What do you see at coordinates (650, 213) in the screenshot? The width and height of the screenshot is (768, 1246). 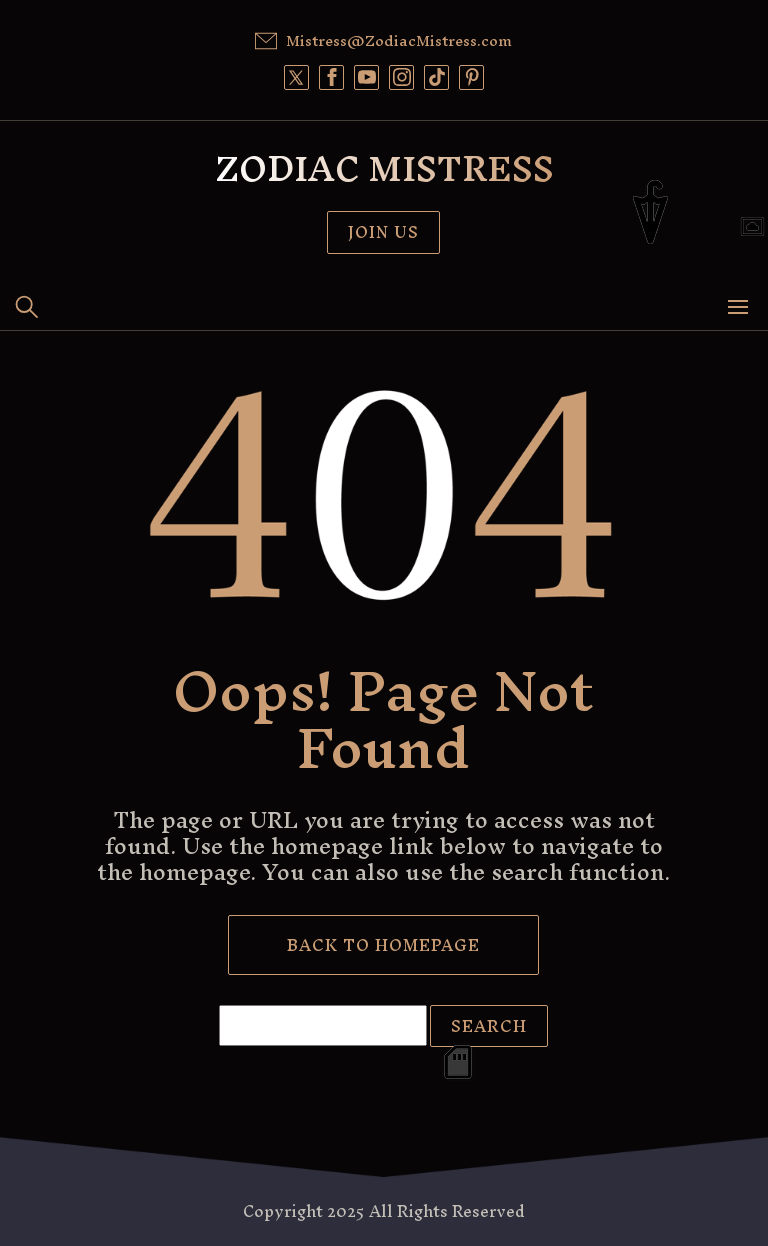 I see `indicates rainy weather conditions` at bounding box center [650, 213].